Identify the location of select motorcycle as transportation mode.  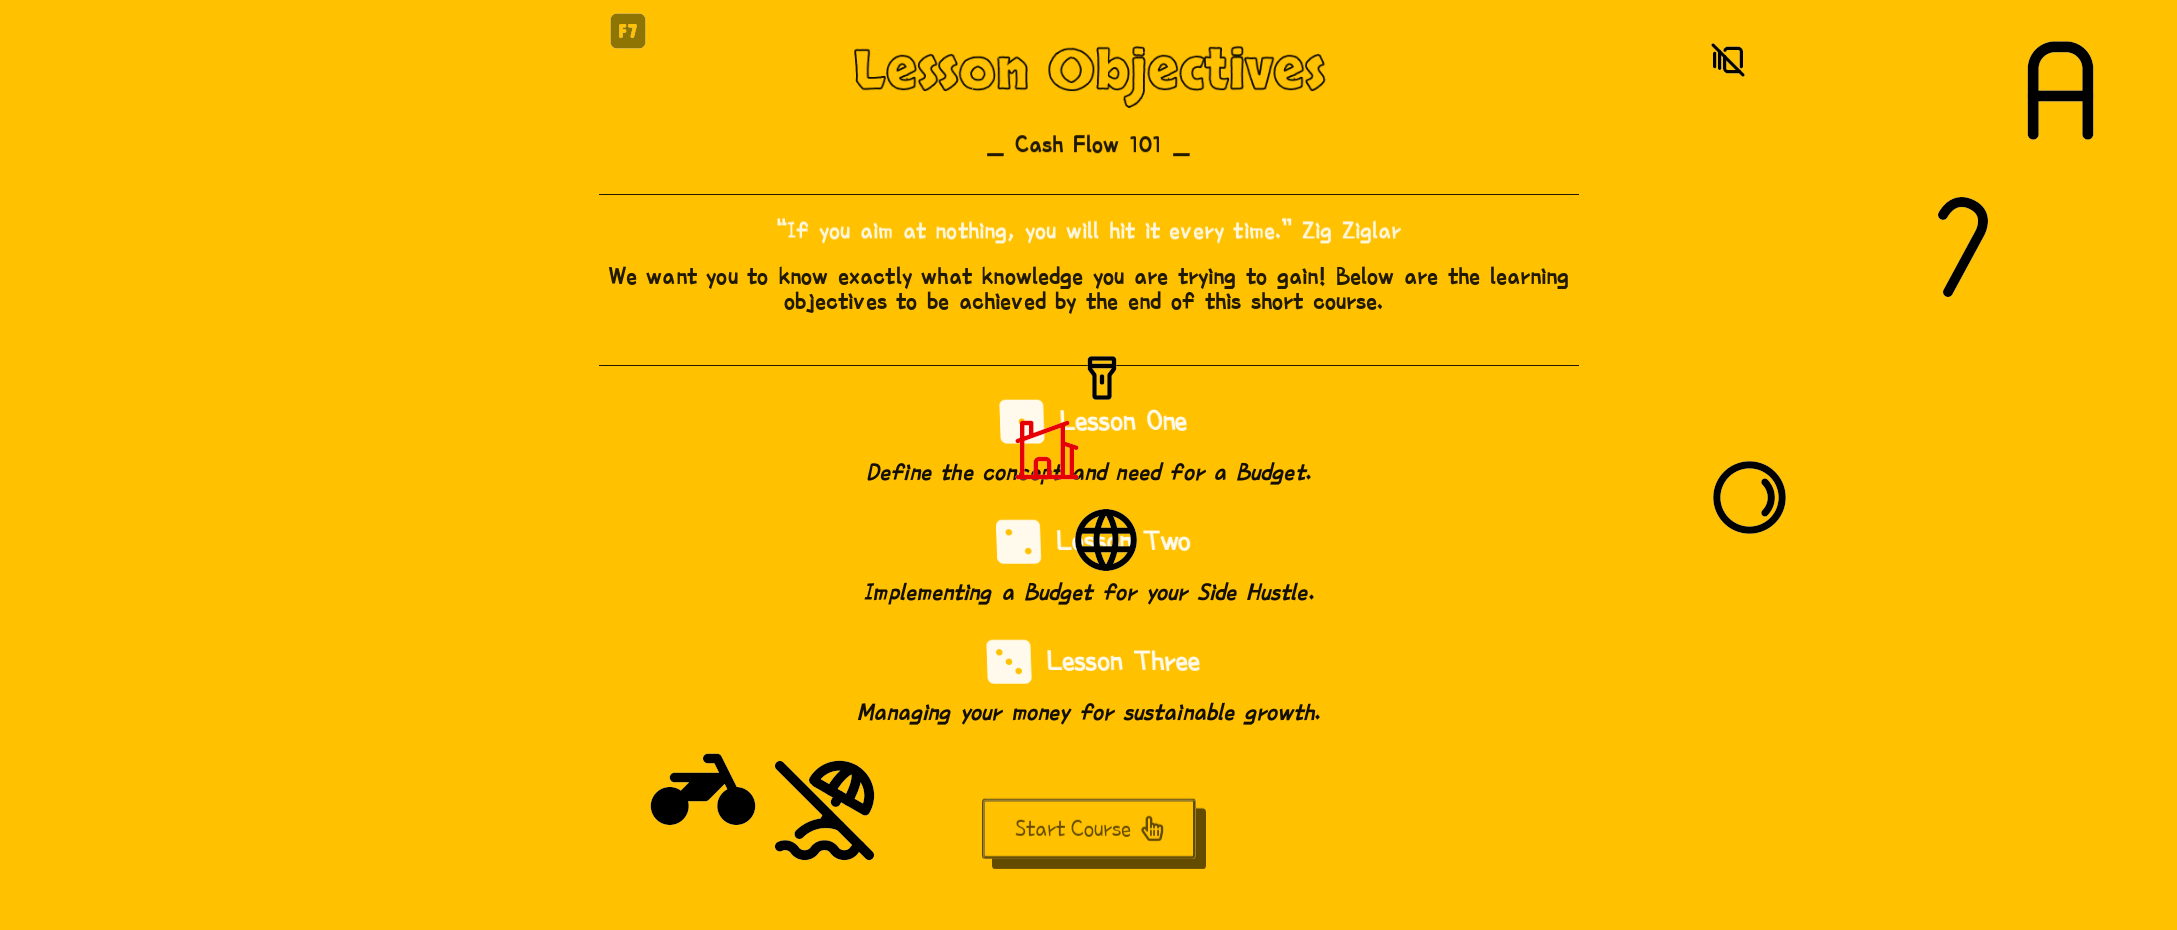
(703, 787).